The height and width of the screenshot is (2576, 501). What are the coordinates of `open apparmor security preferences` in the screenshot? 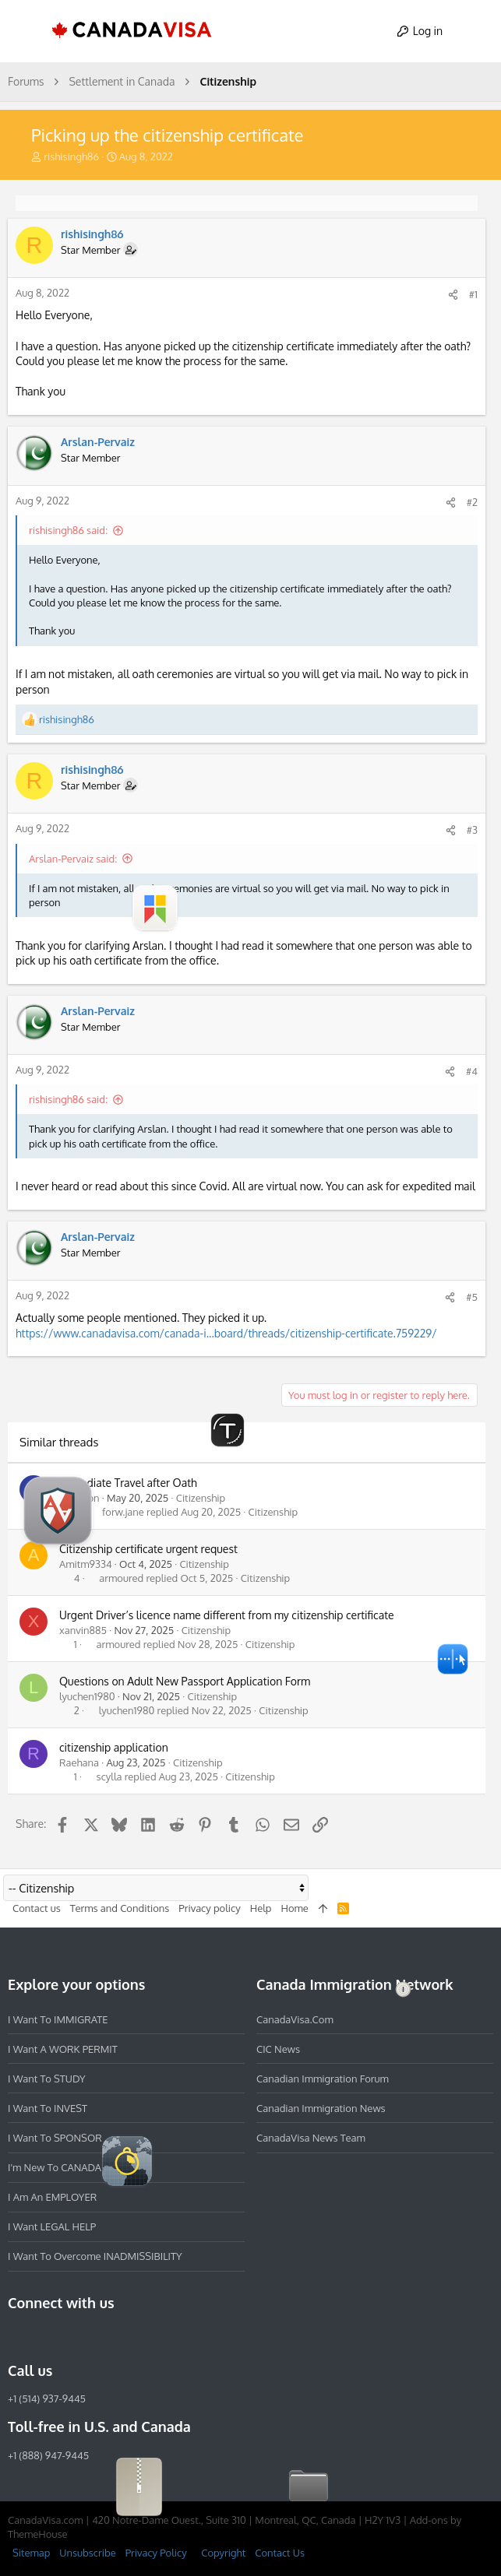 It's located at (58, 1512).